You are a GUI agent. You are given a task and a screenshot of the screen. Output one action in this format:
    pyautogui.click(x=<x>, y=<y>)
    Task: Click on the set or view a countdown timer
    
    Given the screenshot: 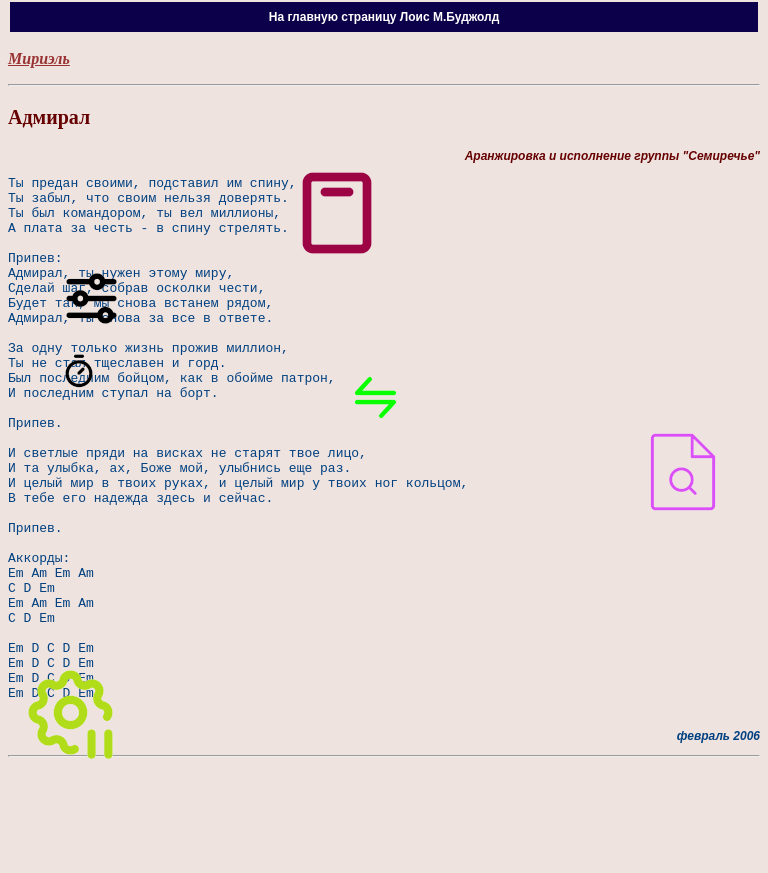 What is the action you would take?
    pyautogui.click(x=79, y=372)
    